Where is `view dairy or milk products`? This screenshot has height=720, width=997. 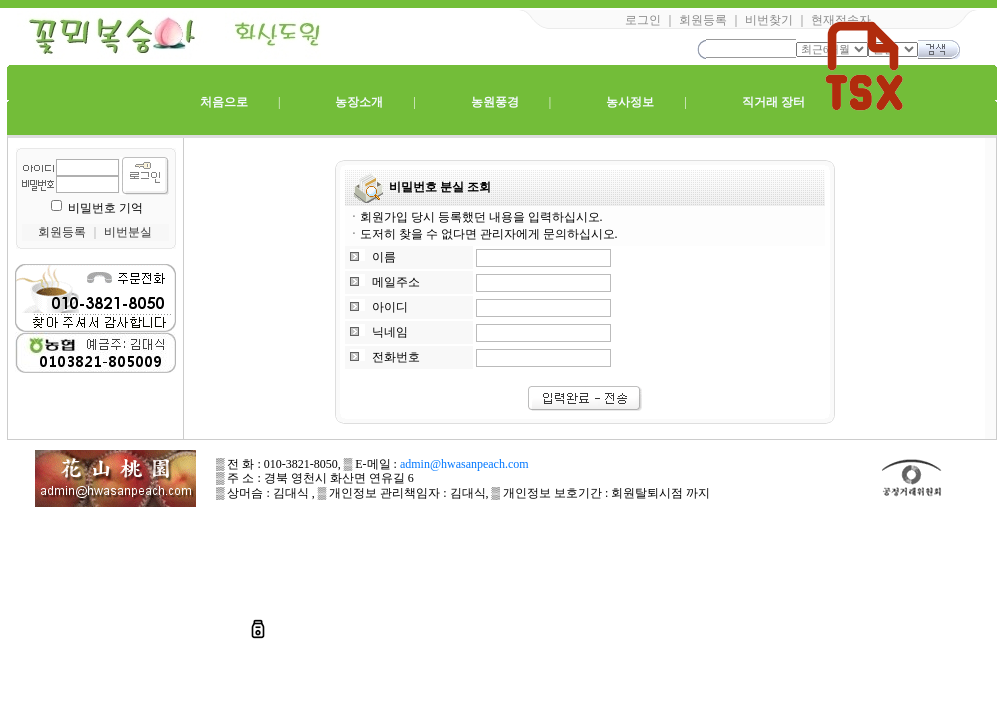
view dairy or milk products is located at coordinates (258, 629).